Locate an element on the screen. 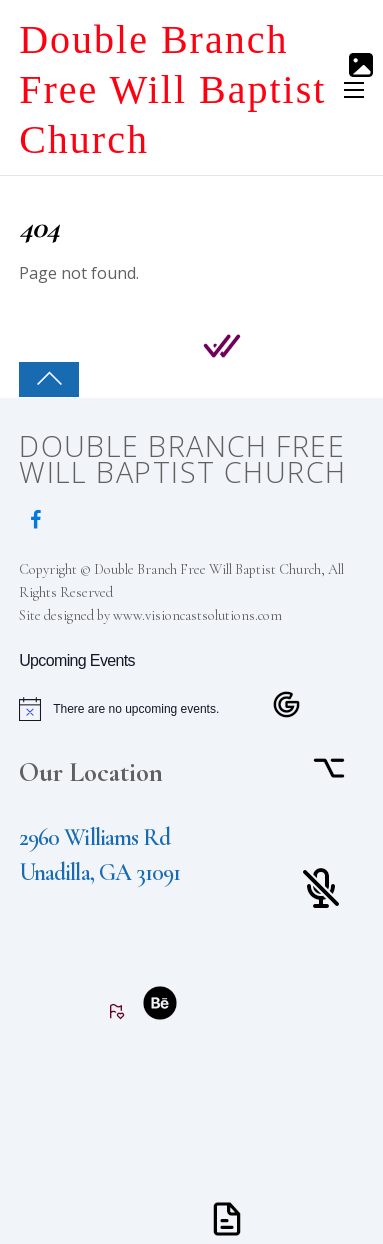  sign in with Google is located at coordinates (286, 704).